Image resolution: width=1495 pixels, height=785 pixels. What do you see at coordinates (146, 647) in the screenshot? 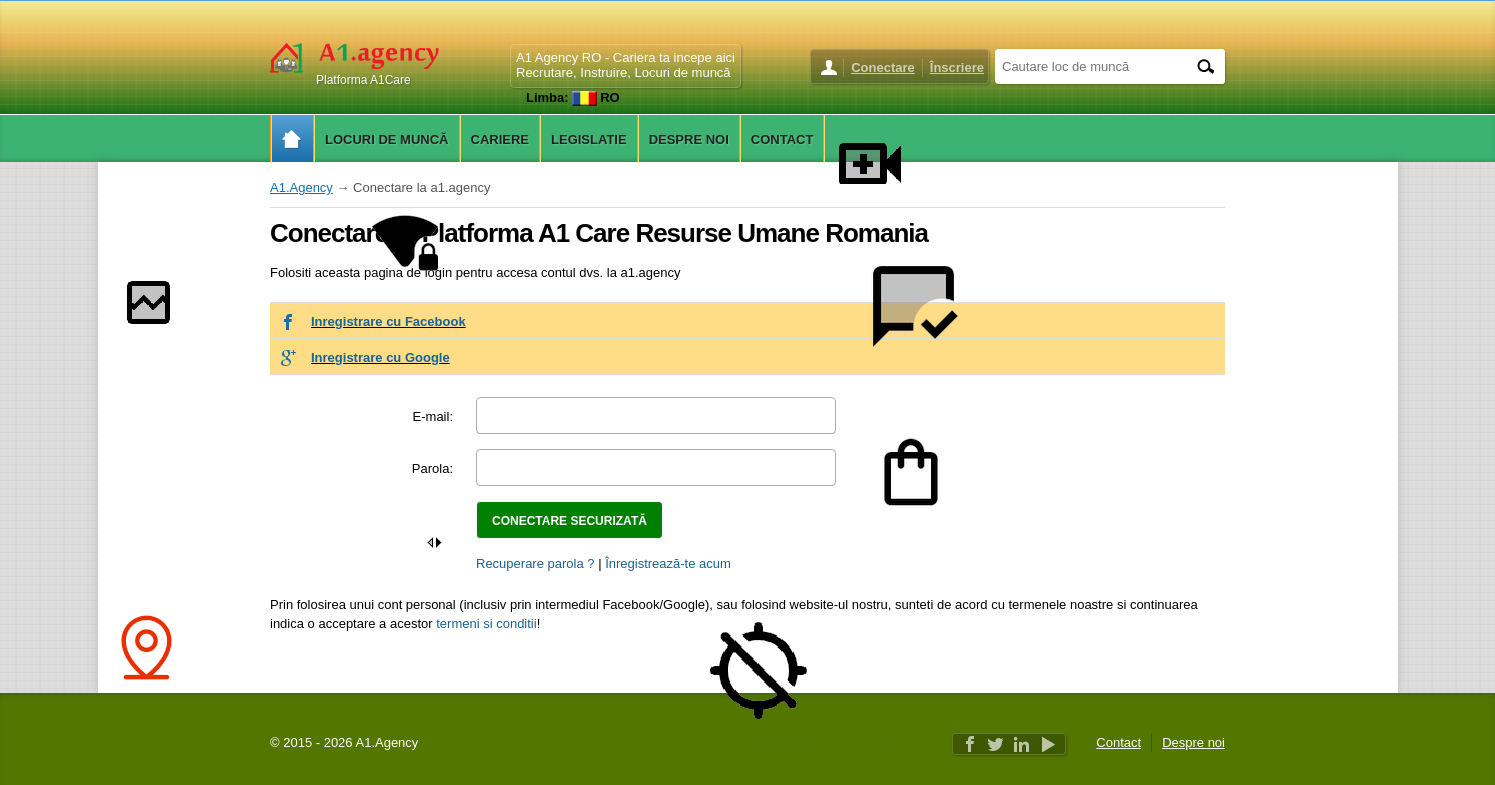
I see `view location on map` at bounding box center [146, 647].